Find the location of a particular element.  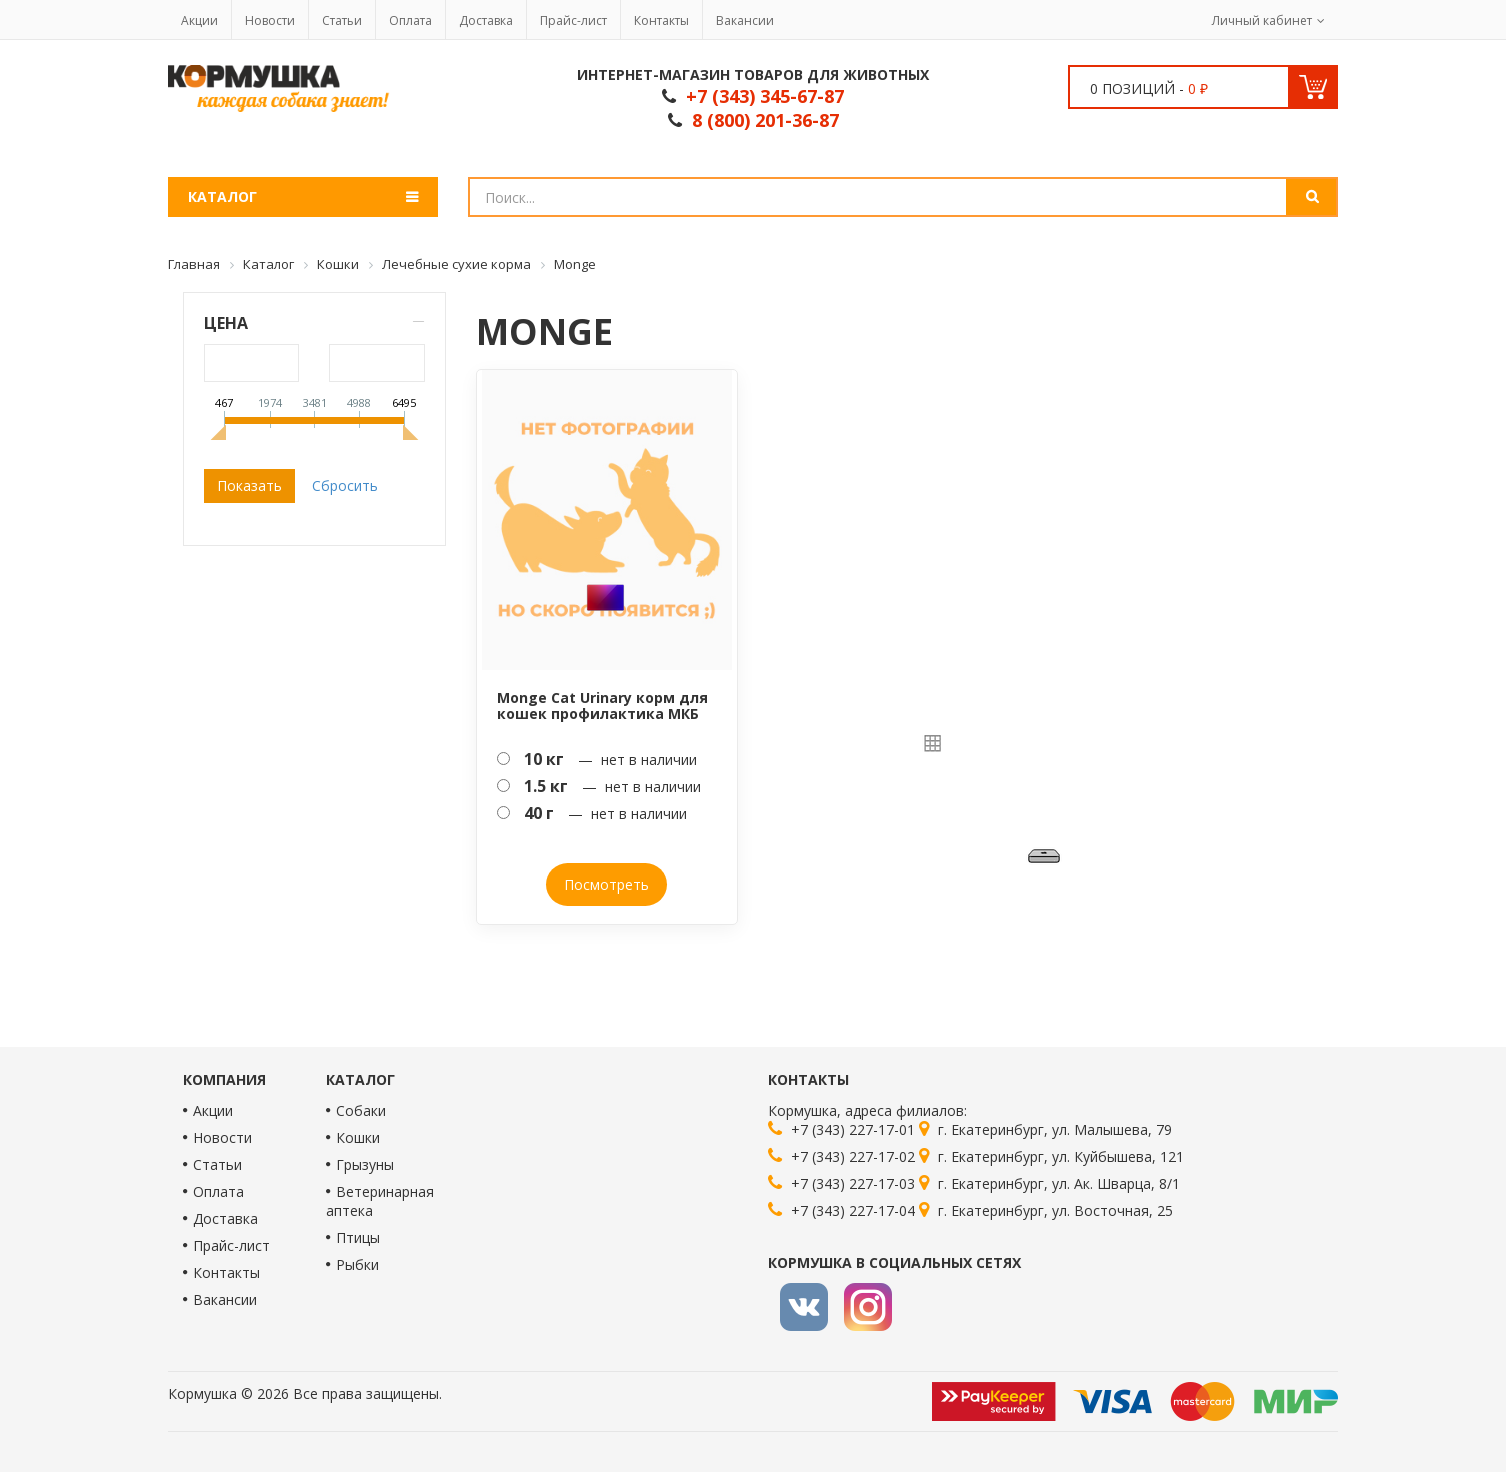

access your media library in iMovie is located at coordinates (605, 597).